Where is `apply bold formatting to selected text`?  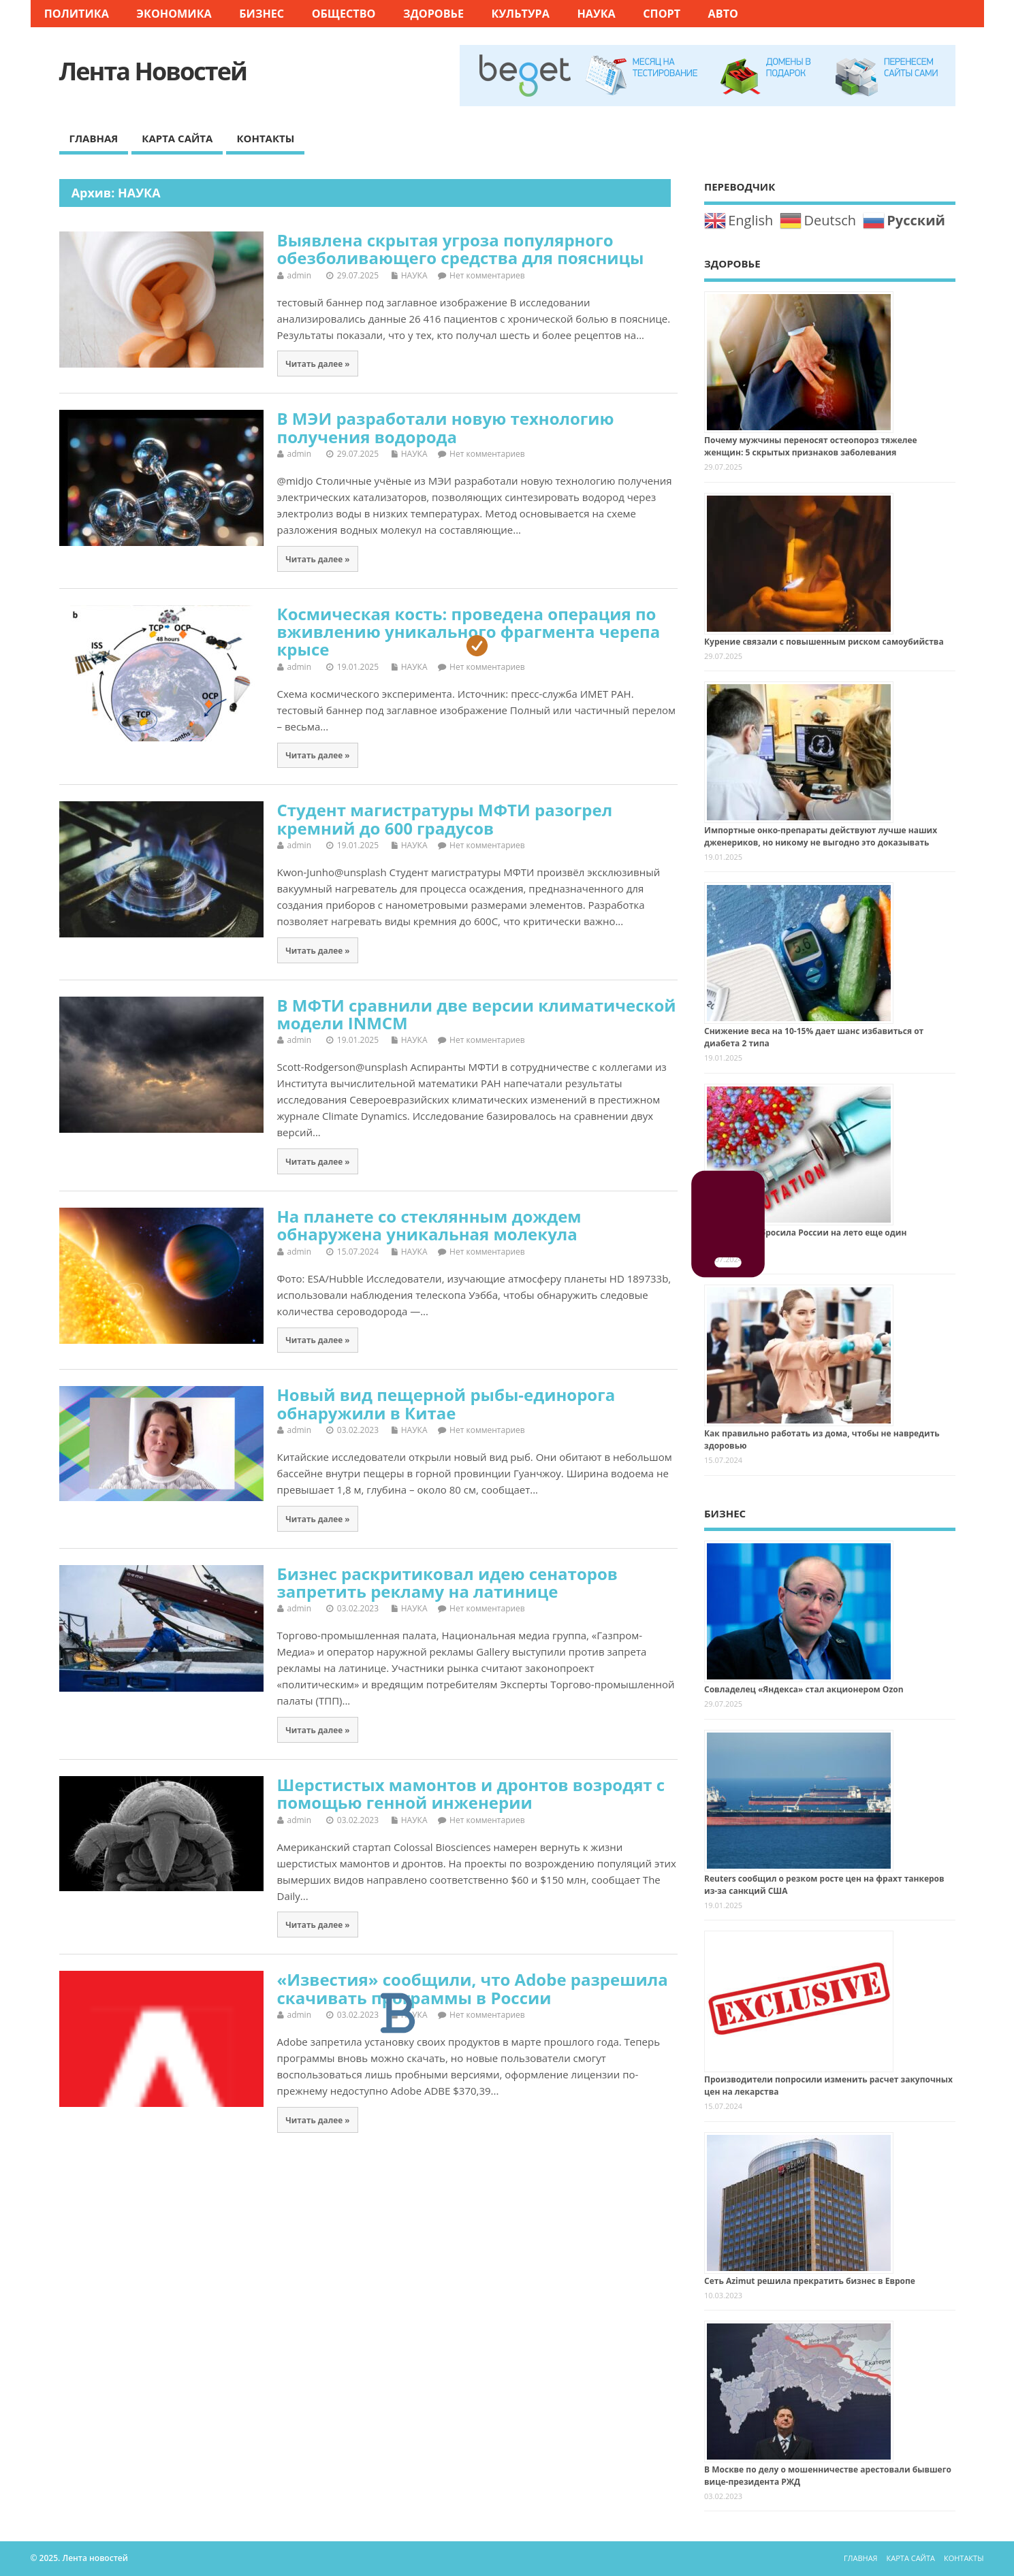
apply bold formatting to selected text is located at coordinates (398, 2013).